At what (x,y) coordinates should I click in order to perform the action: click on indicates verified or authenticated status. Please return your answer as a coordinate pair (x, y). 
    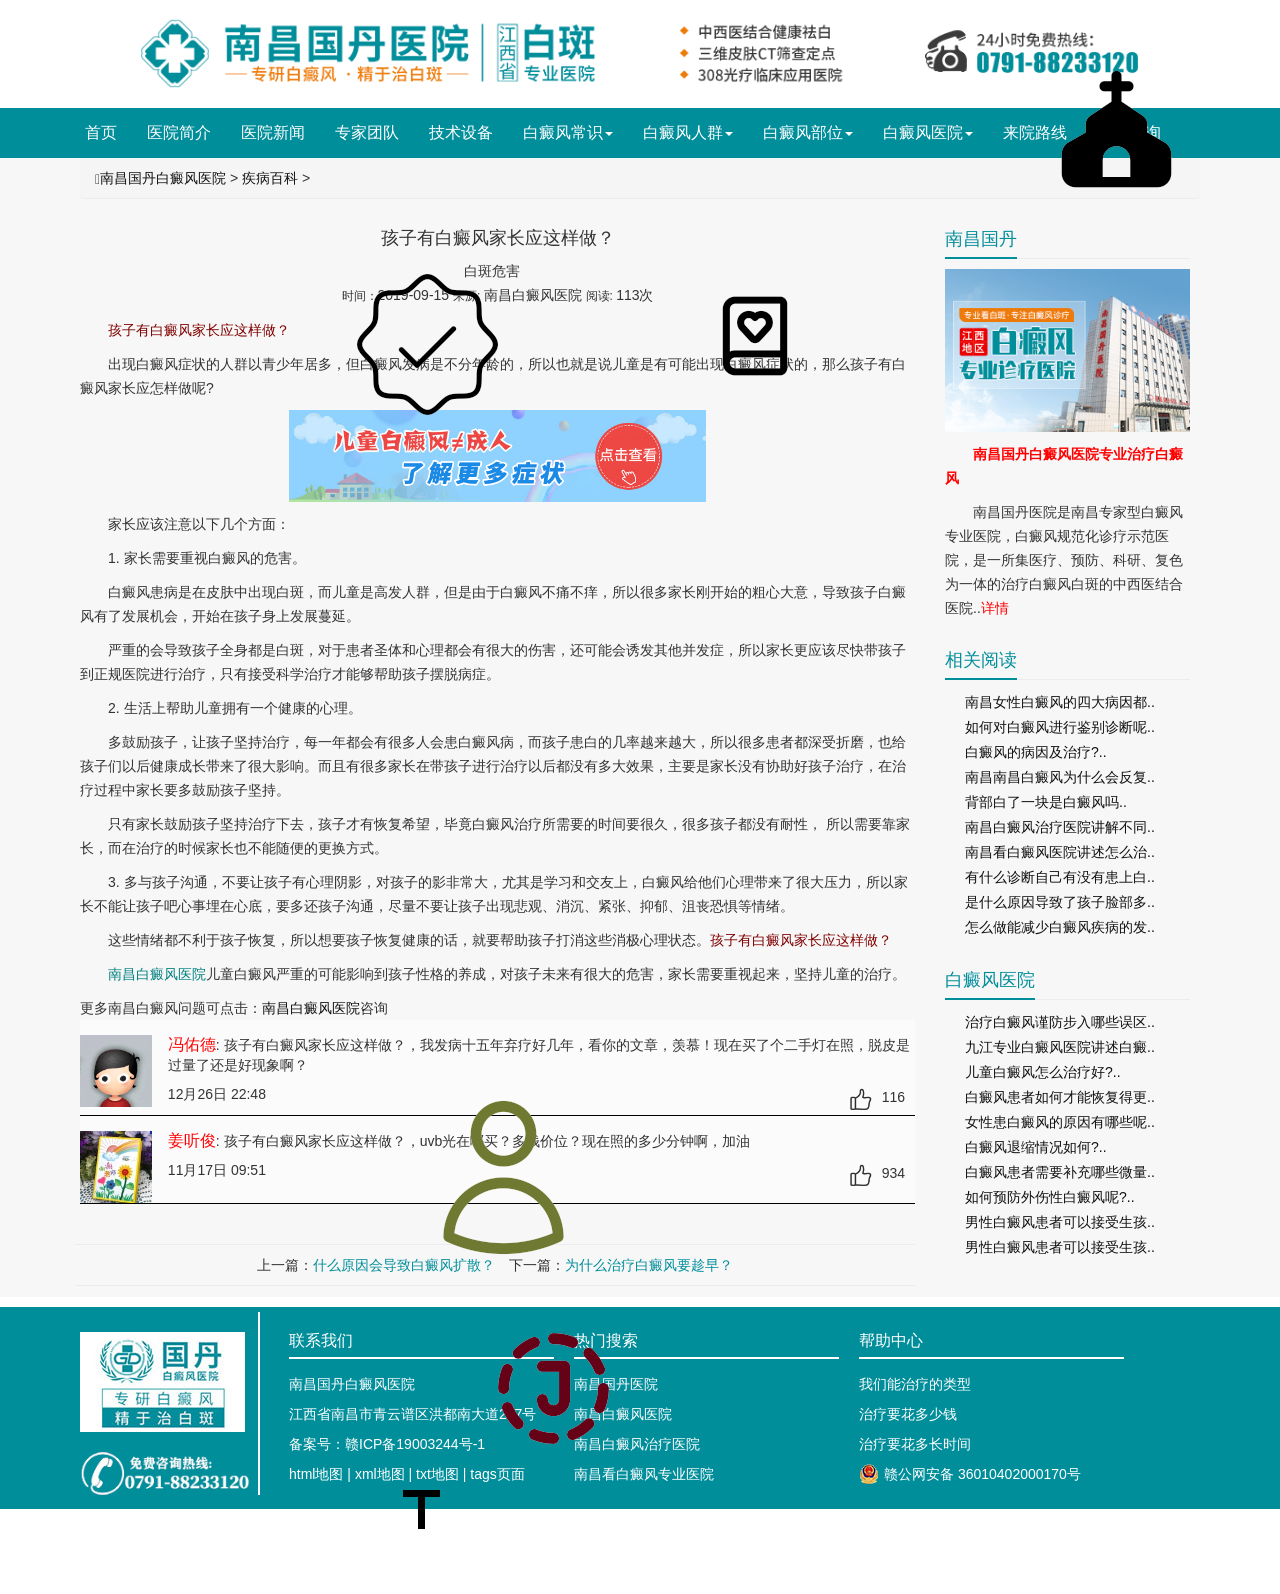
    Looking at the image, I should click on (427, 344).